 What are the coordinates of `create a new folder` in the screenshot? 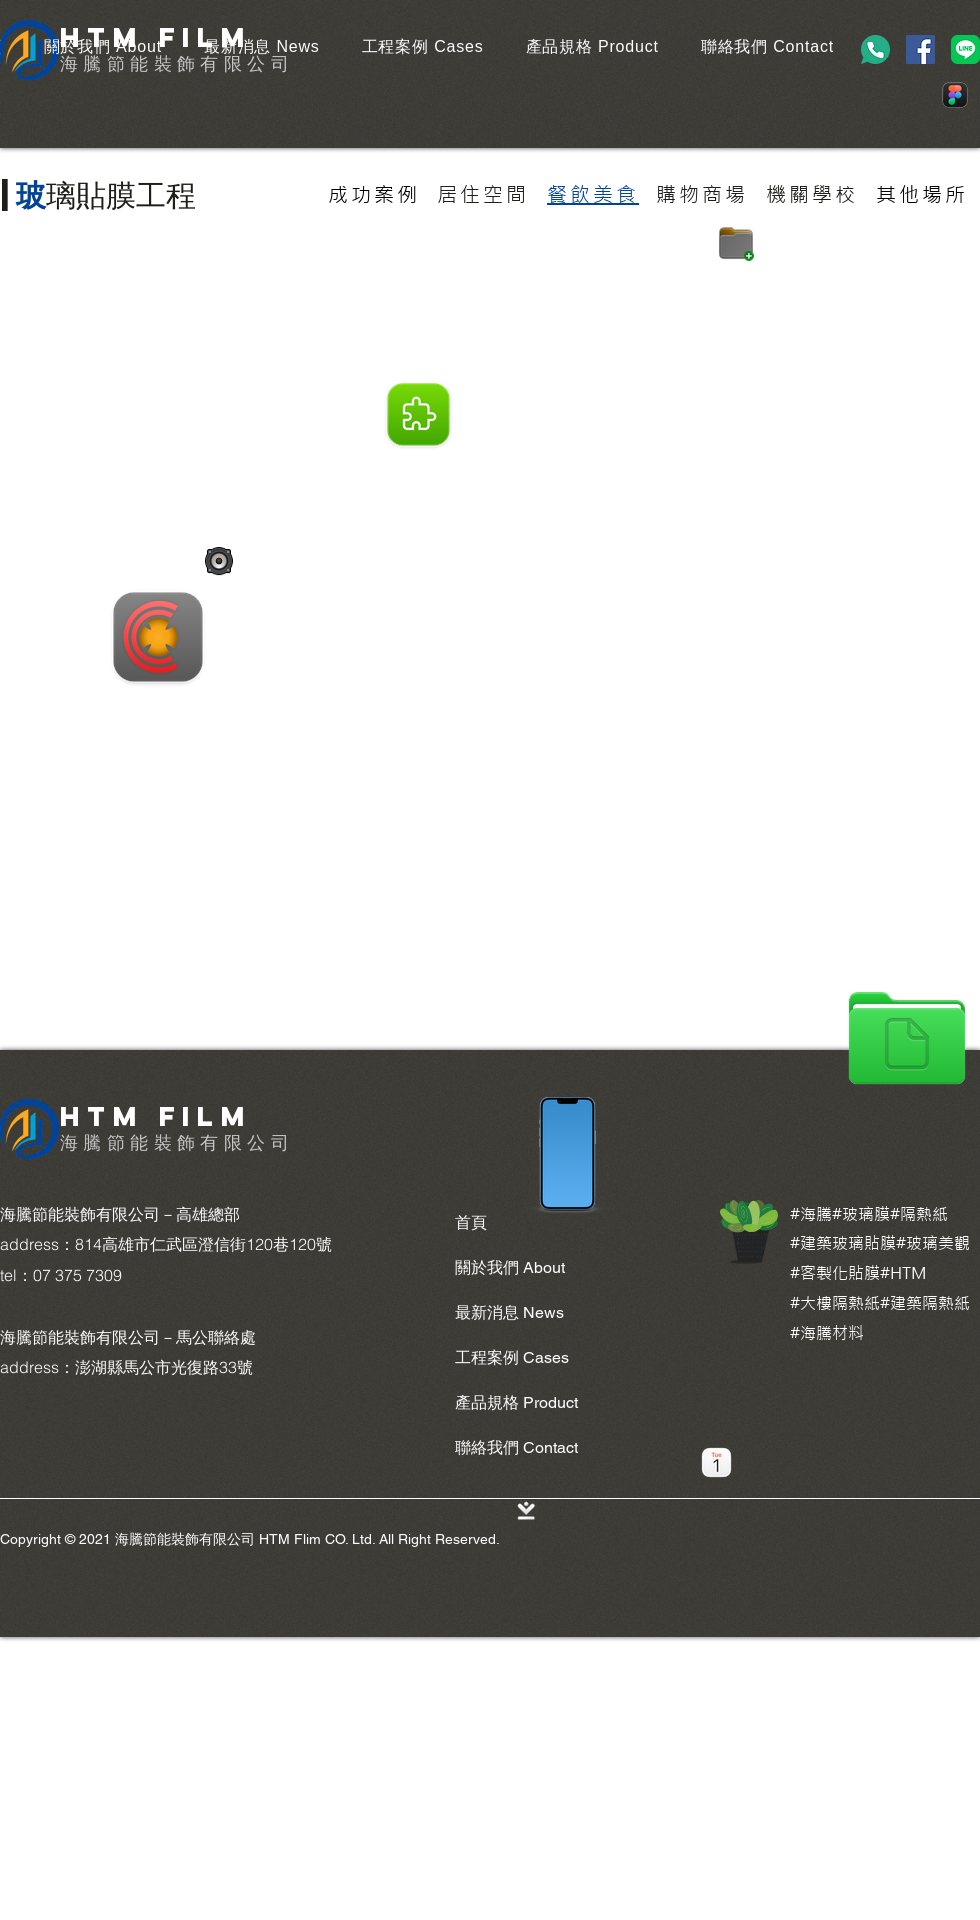 It's located at (736, 243).